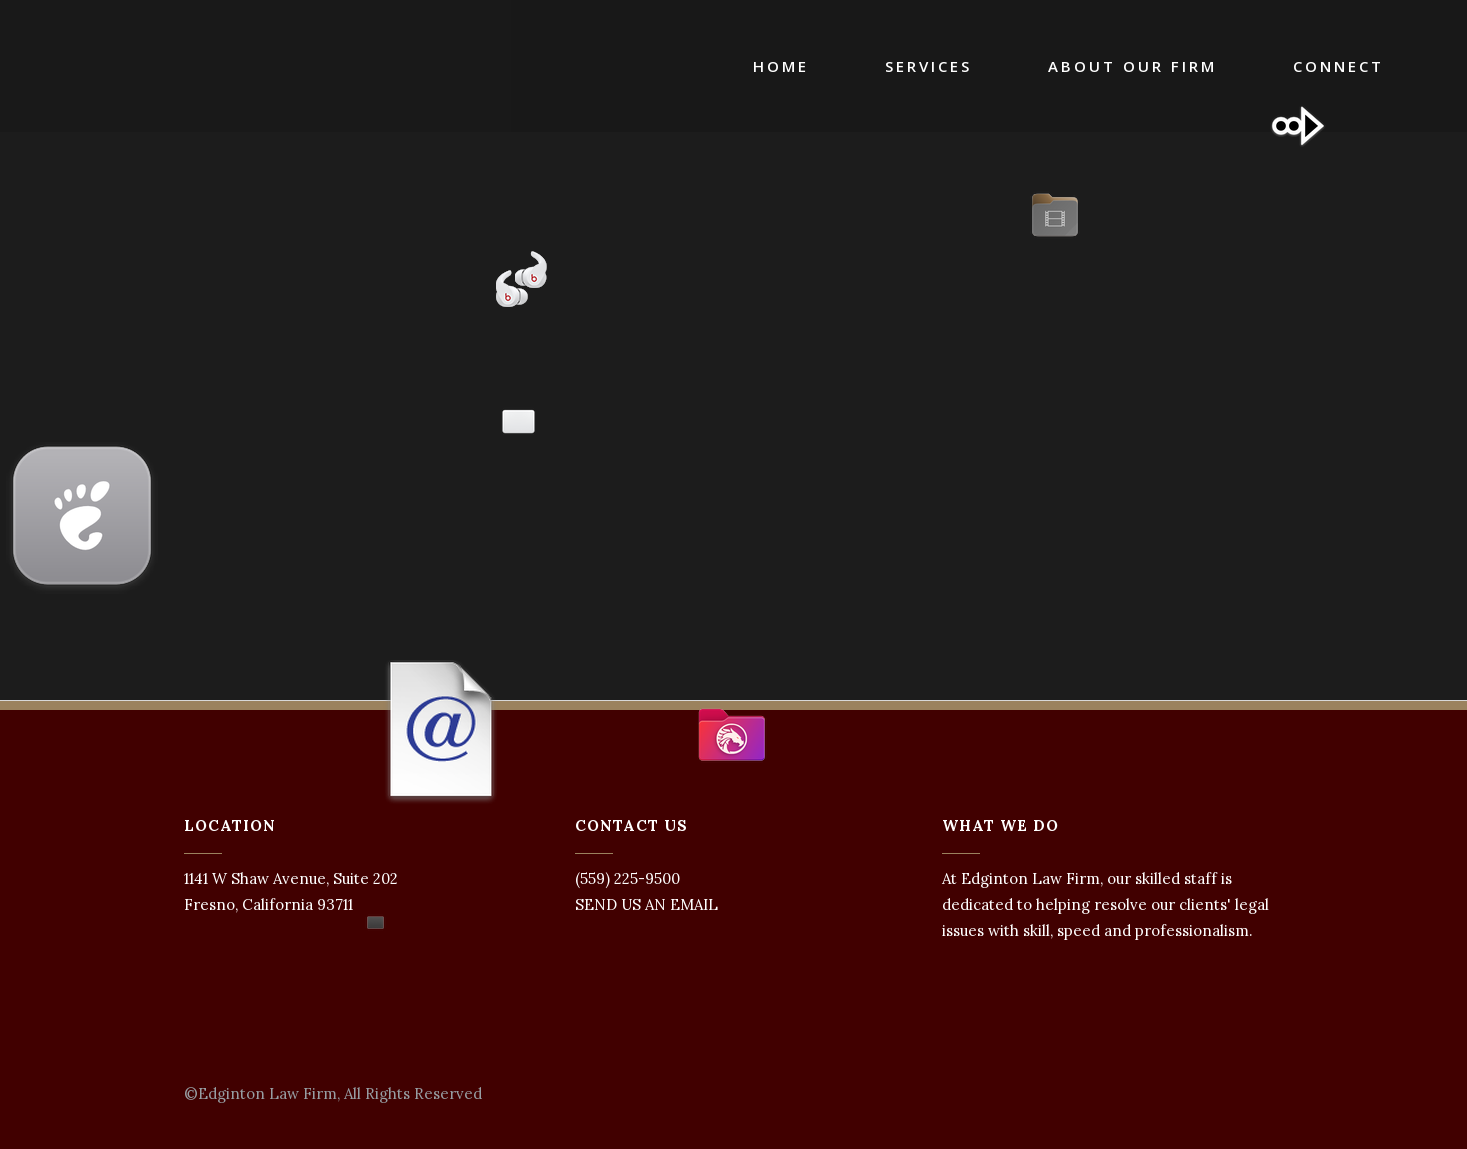  What do you see at coordinates (731, 736) in the screenshot?
I see `open garuda linux system folder` at bounding box center [731, 736].